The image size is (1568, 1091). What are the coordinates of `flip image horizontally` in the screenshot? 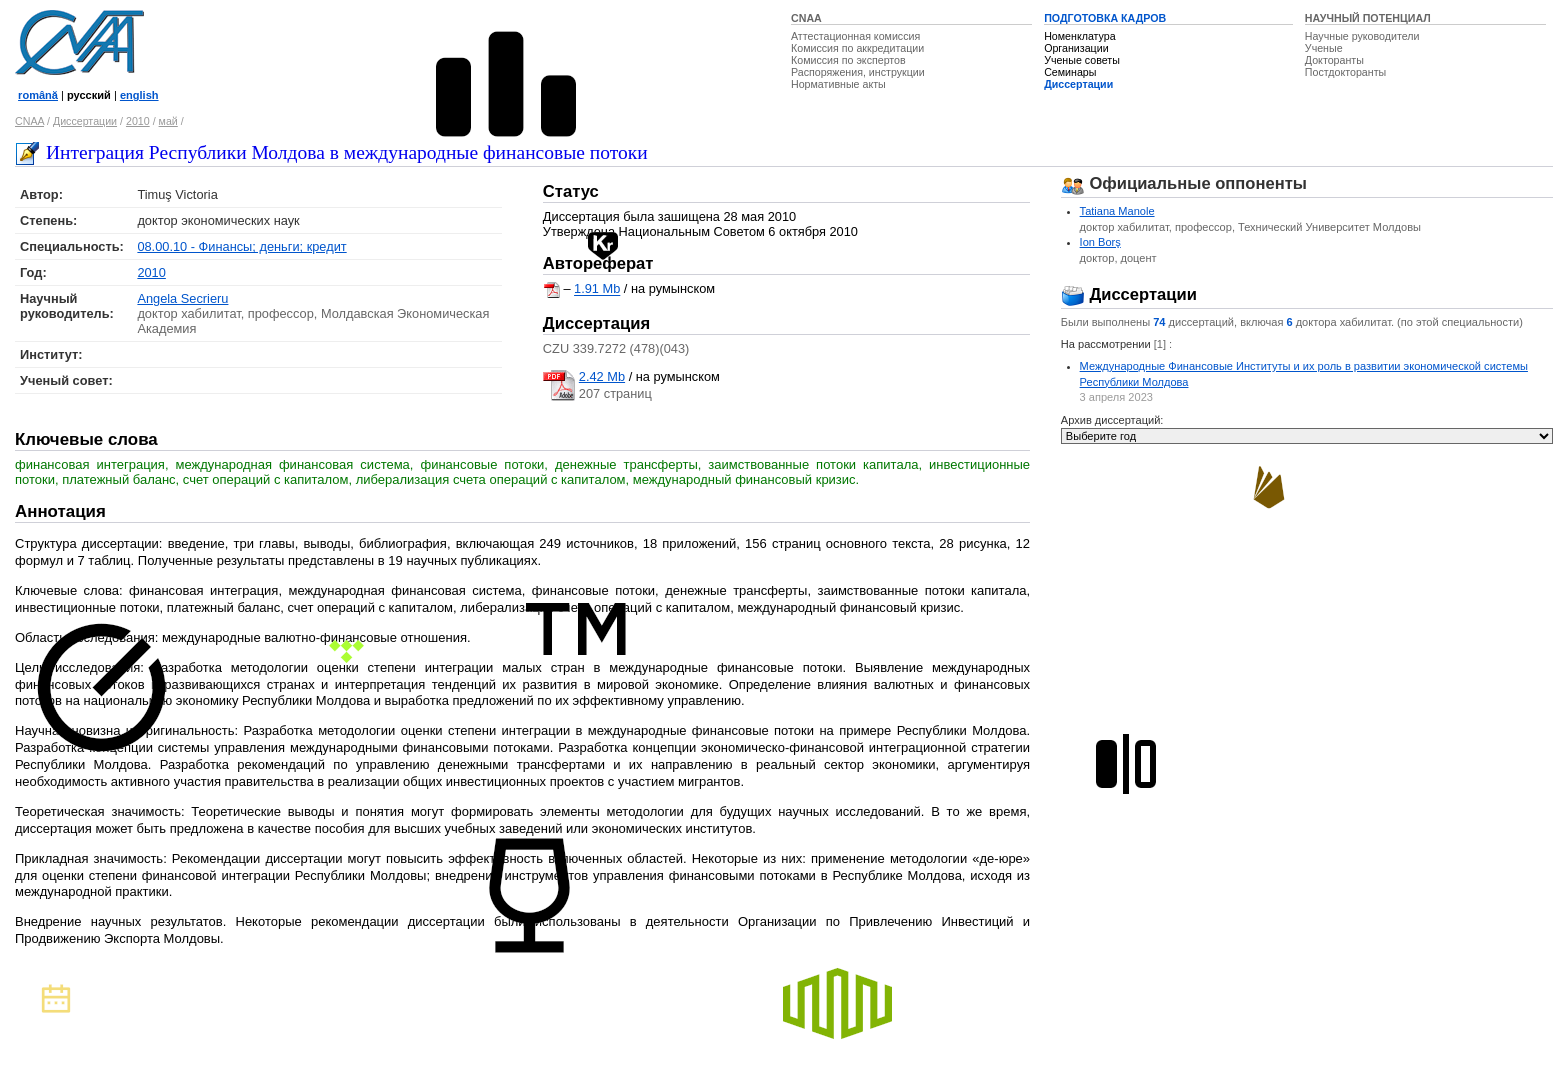 It's located at (1126, 764).